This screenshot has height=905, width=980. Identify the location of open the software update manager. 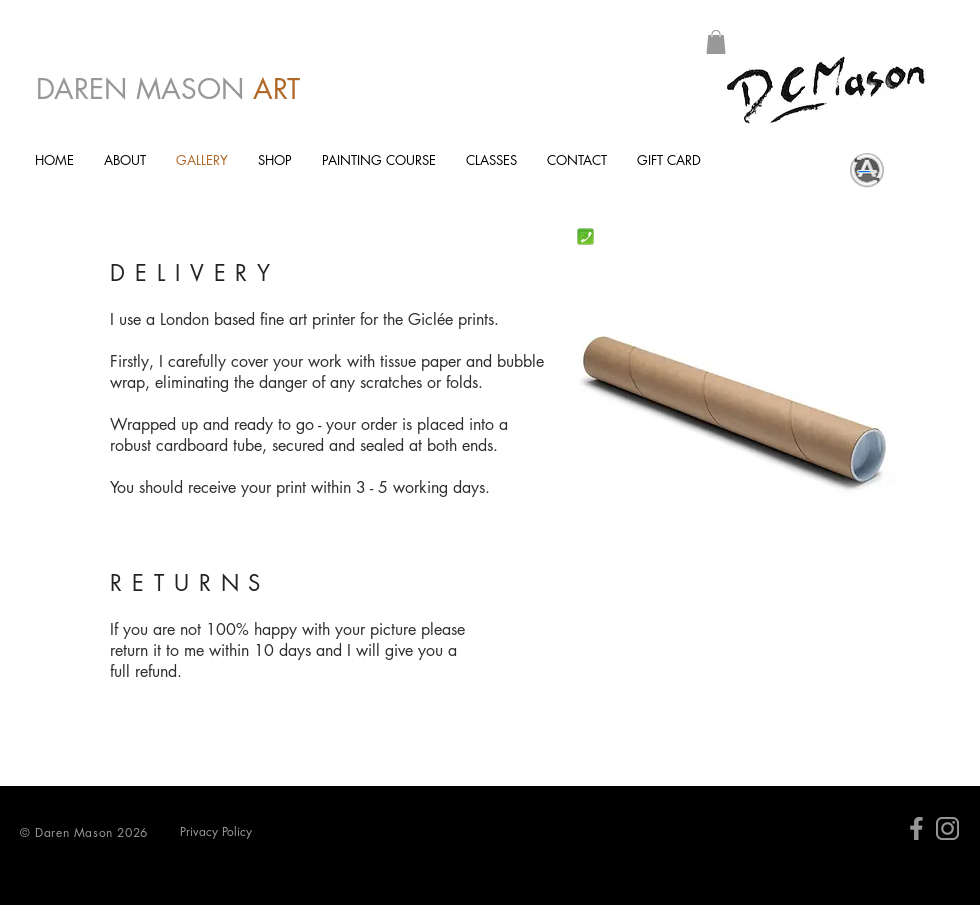
(867, 170).